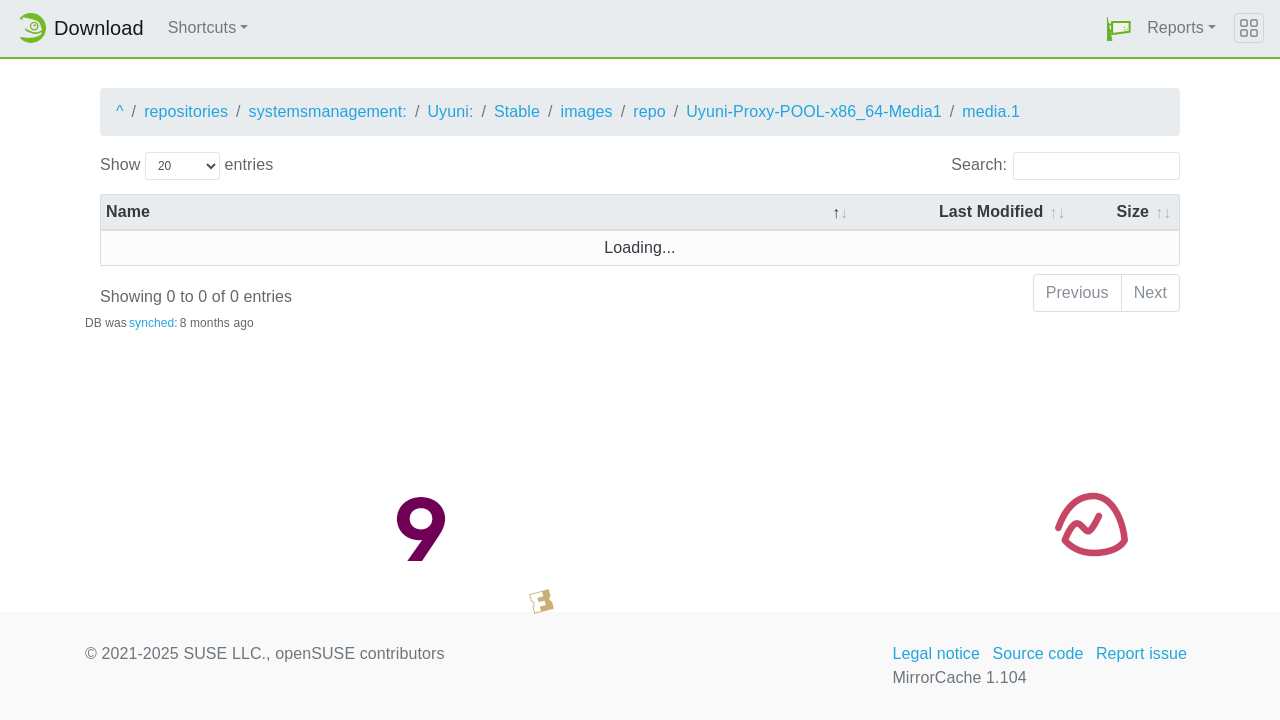 This screenshot has width=1280, height=720. What do you see at coordinates (1091, 524) in the screenshot?
I see `open Basecamp app` at bounding box center [1091, 524].